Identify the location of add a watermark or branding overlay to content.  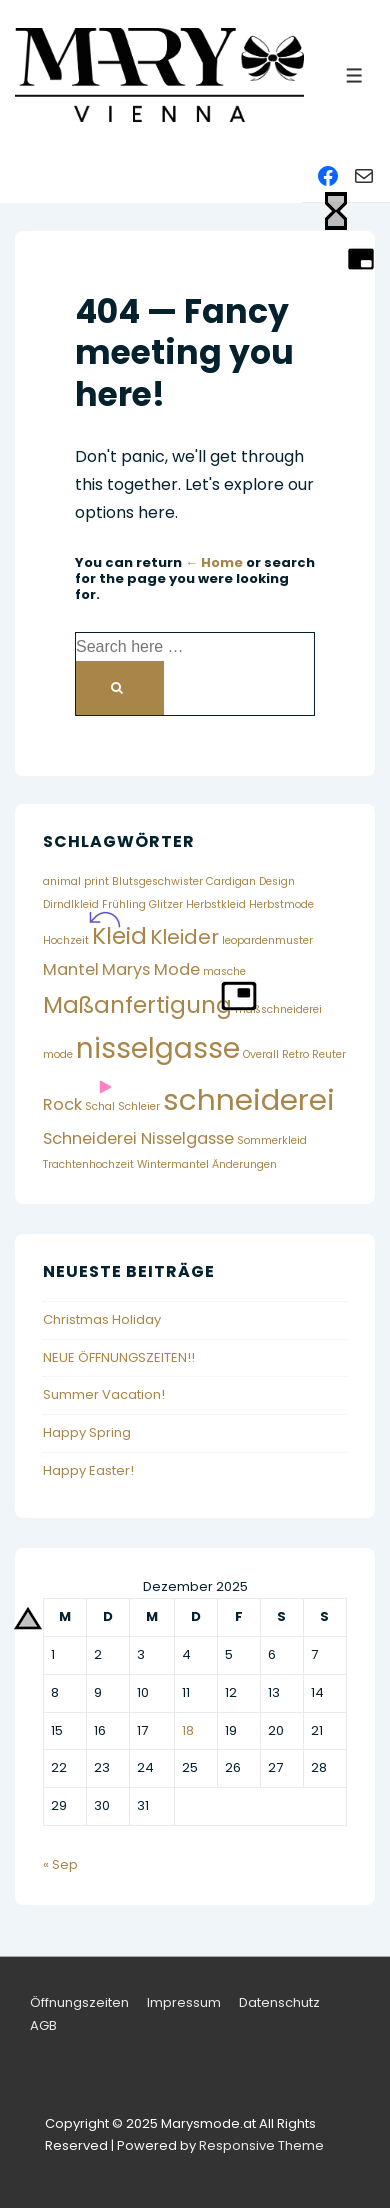
(361, 259).